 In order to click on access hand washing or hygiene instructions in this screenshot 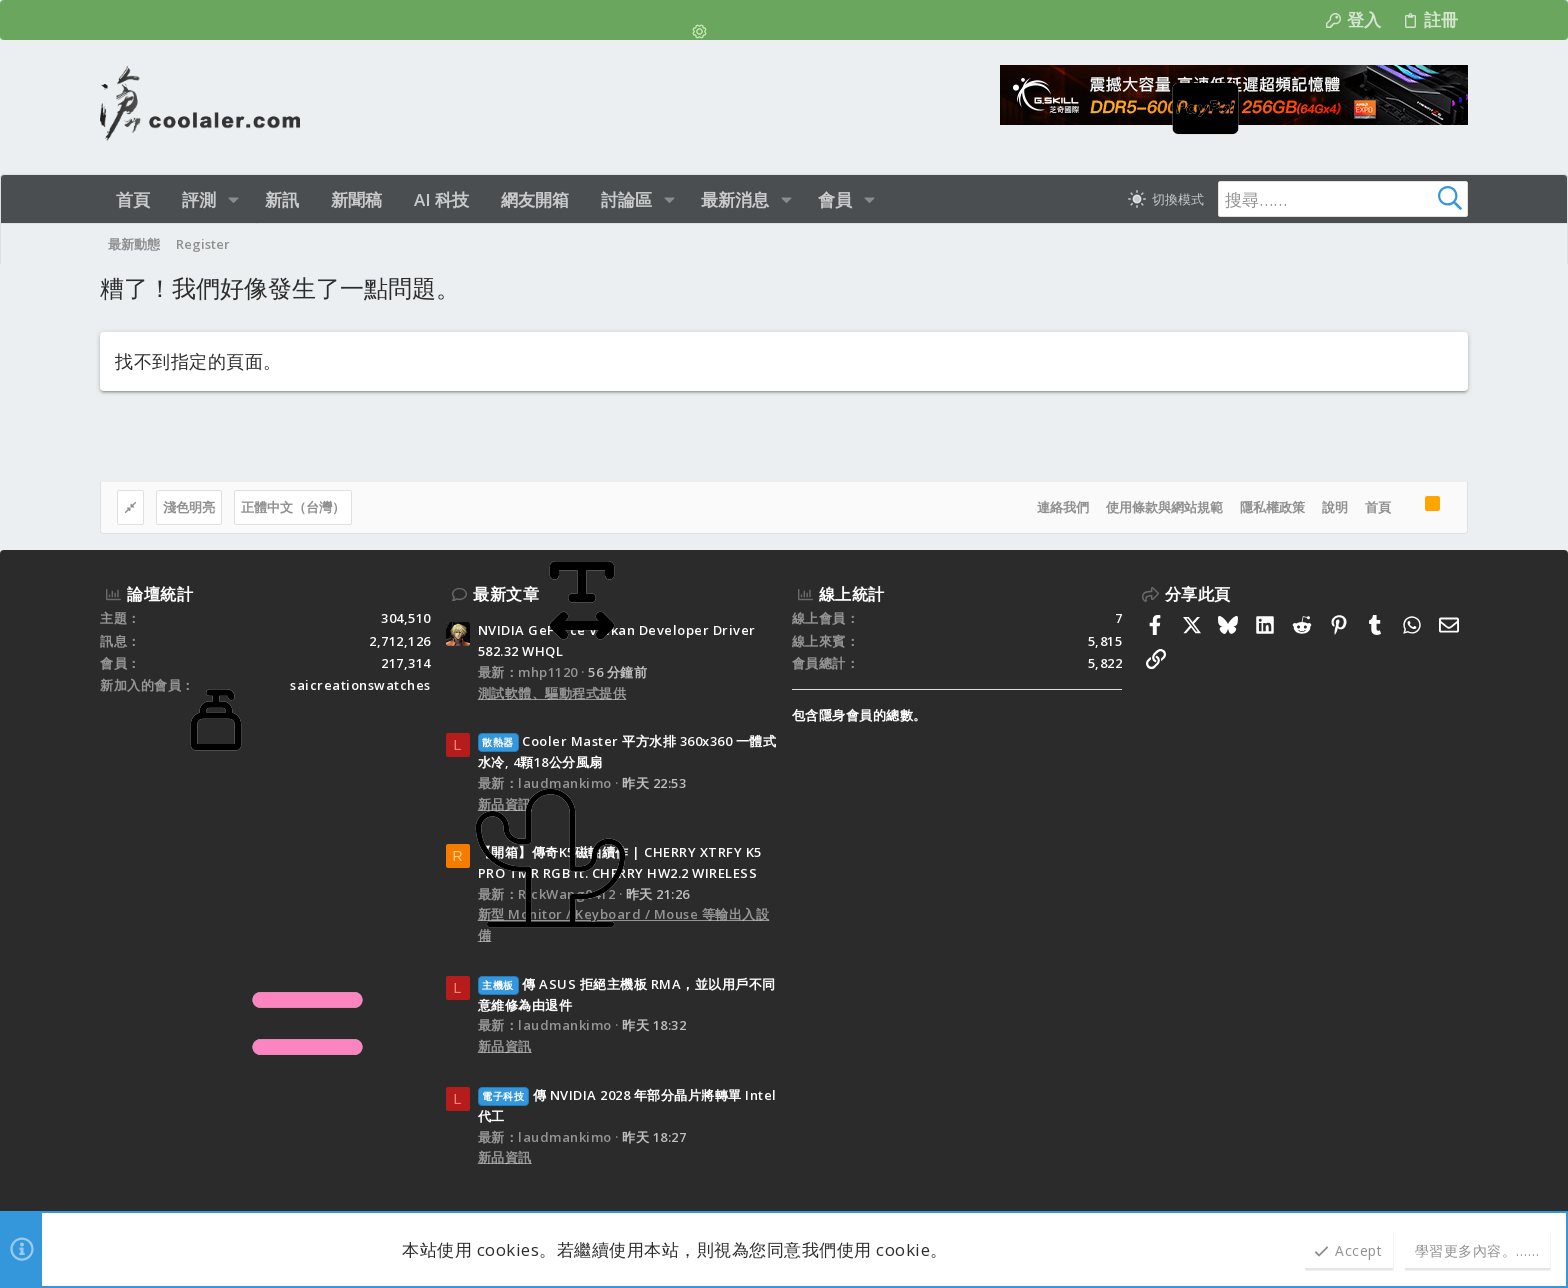, I will do `click(216, 721)`.